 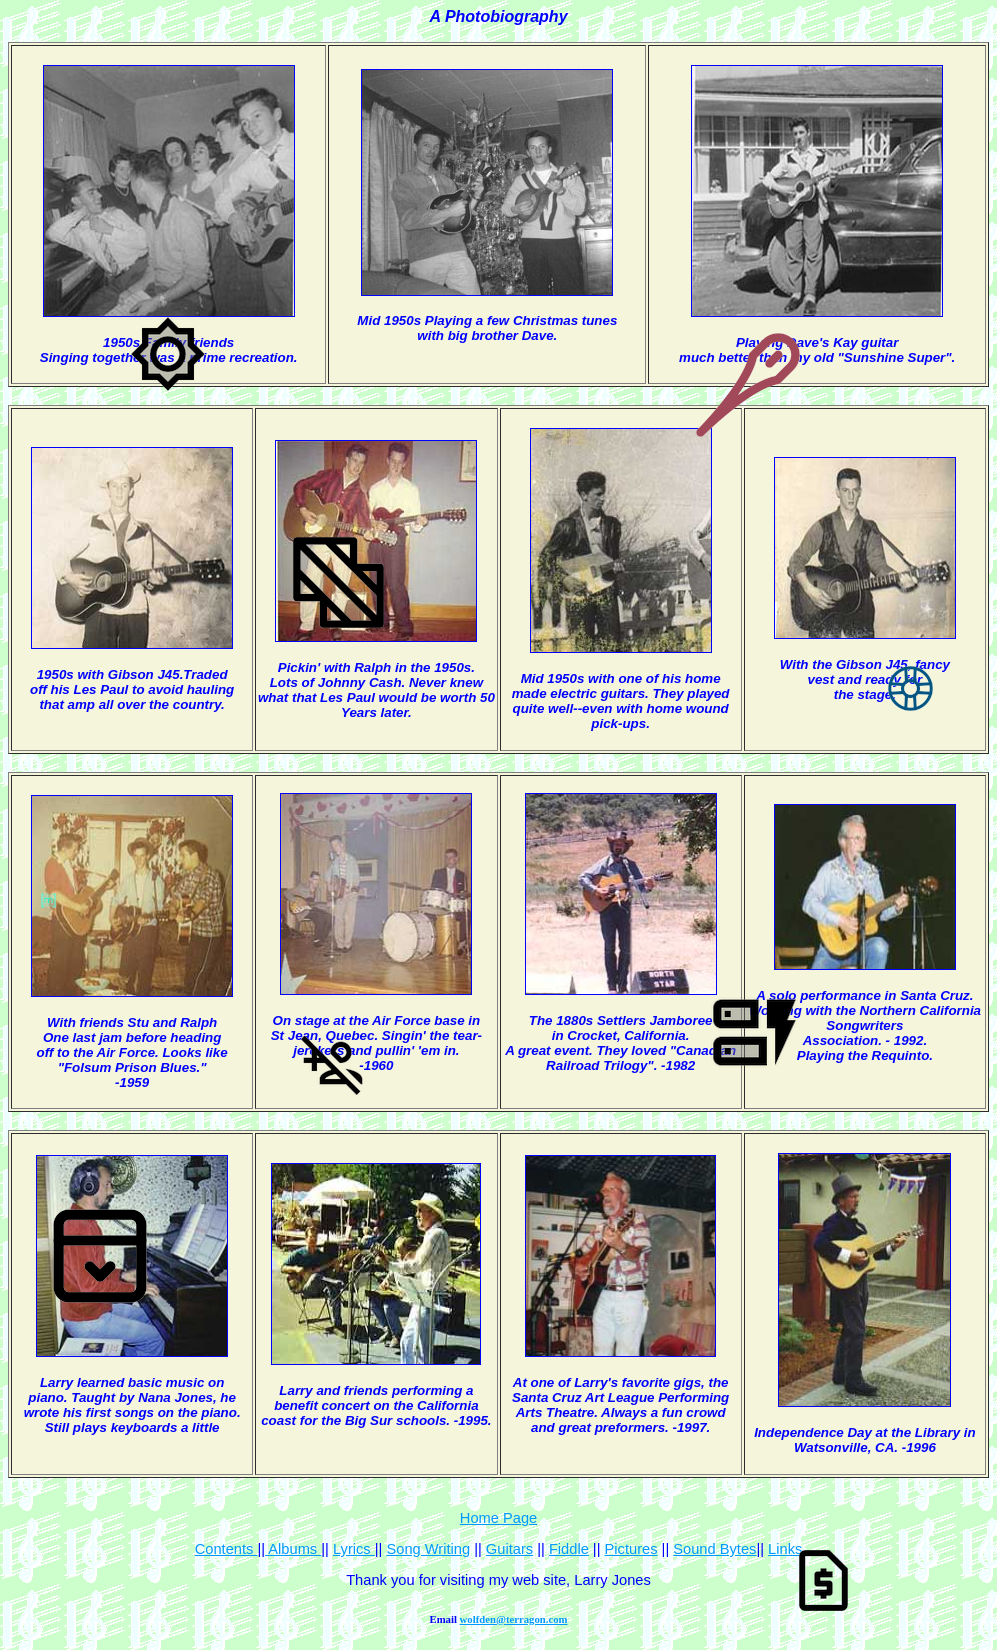 I want to click on expand the navigation bar, so click(x=100, y=1256).